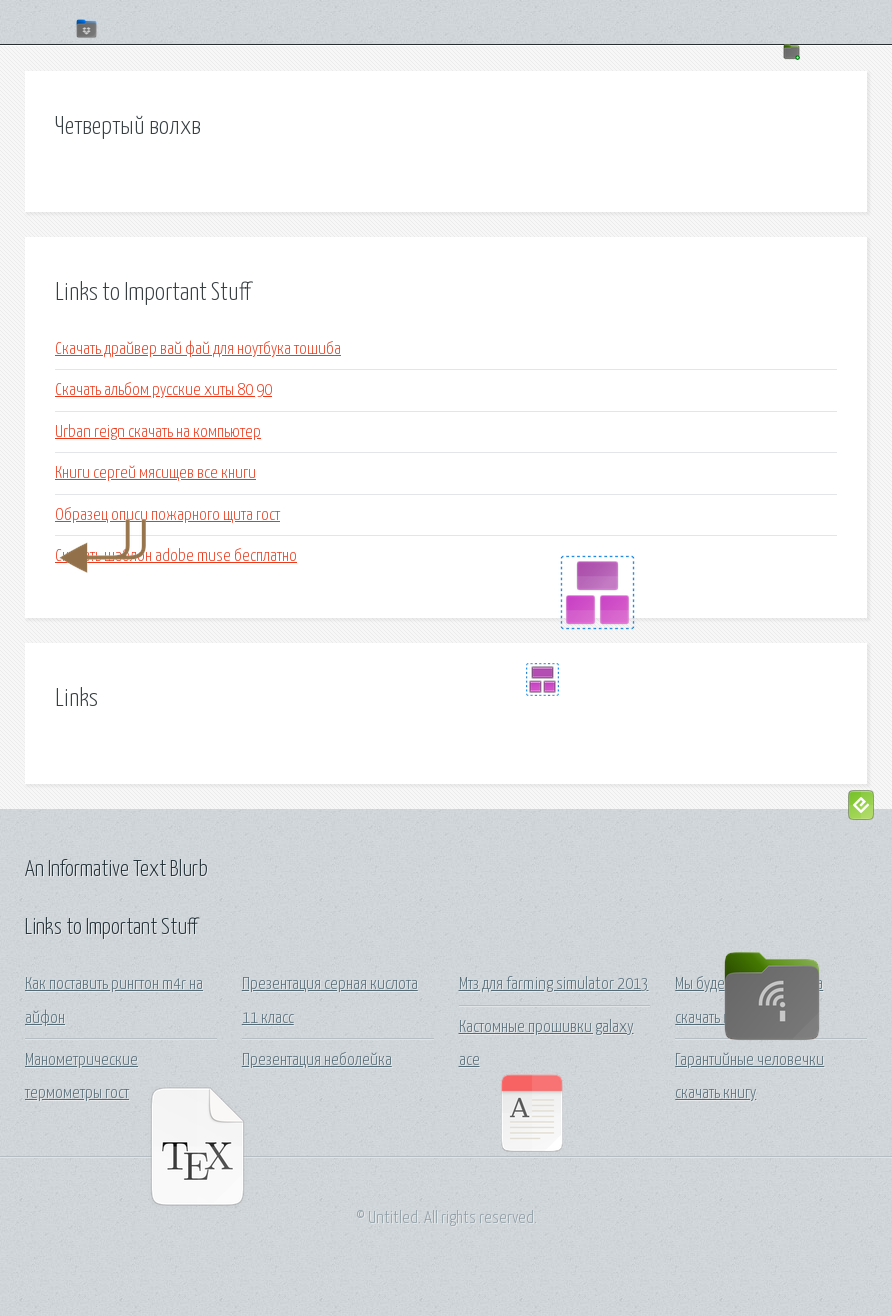  I want to click on open your Dropbox folder, so click(86, 28).